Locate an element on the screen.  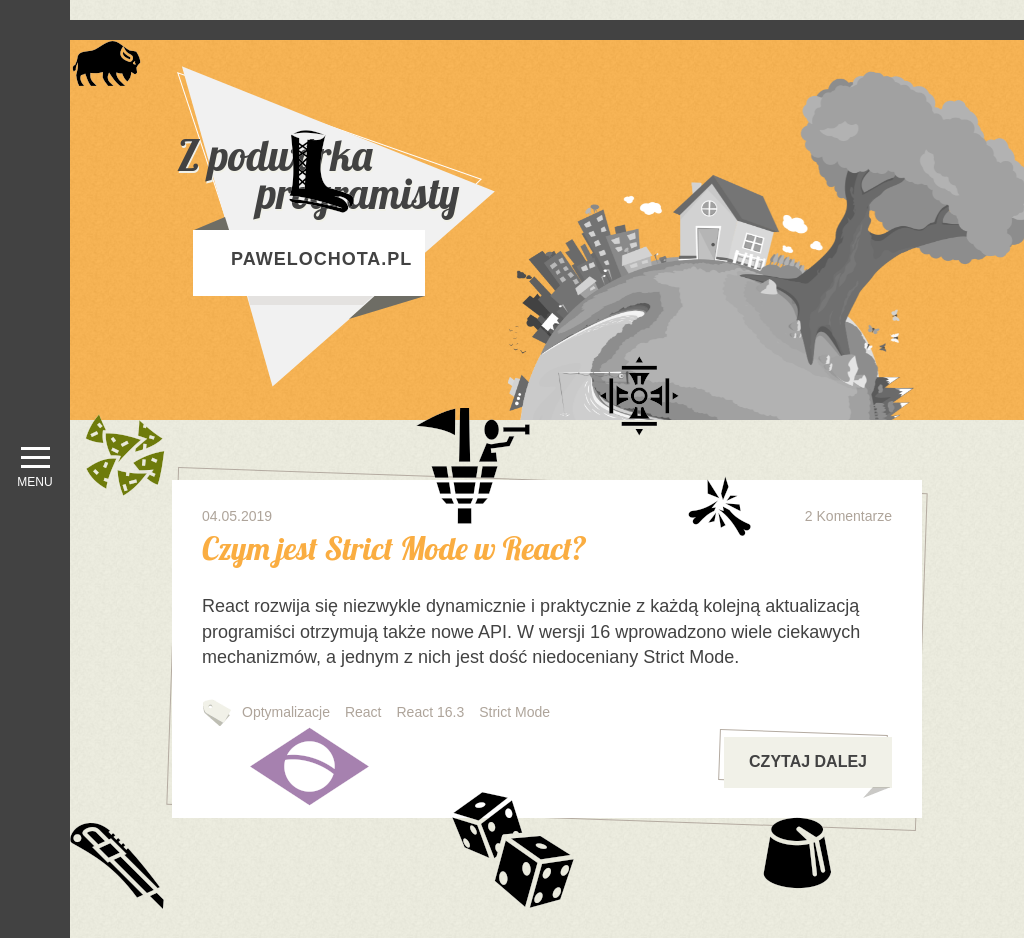
access cutting or trimming tools is located at coordinates (117, 866).